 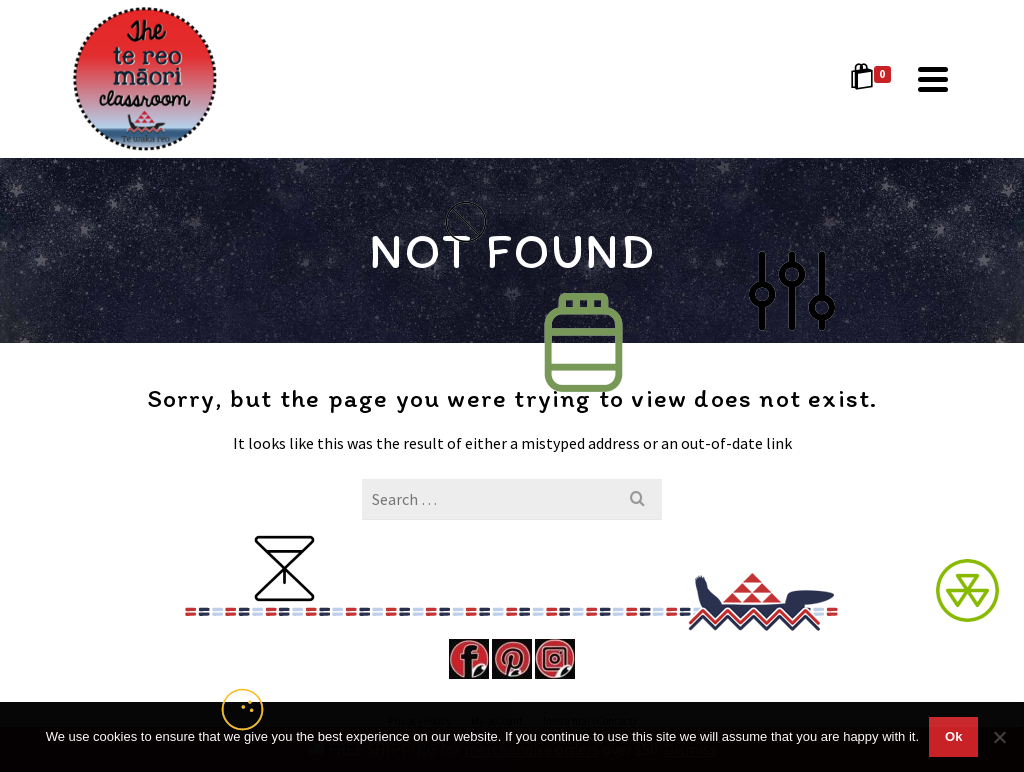 What do you see at coordinates (242, 709) in the screenshot?
I see `access bowling or sports games` at bounding box center [242, 709].